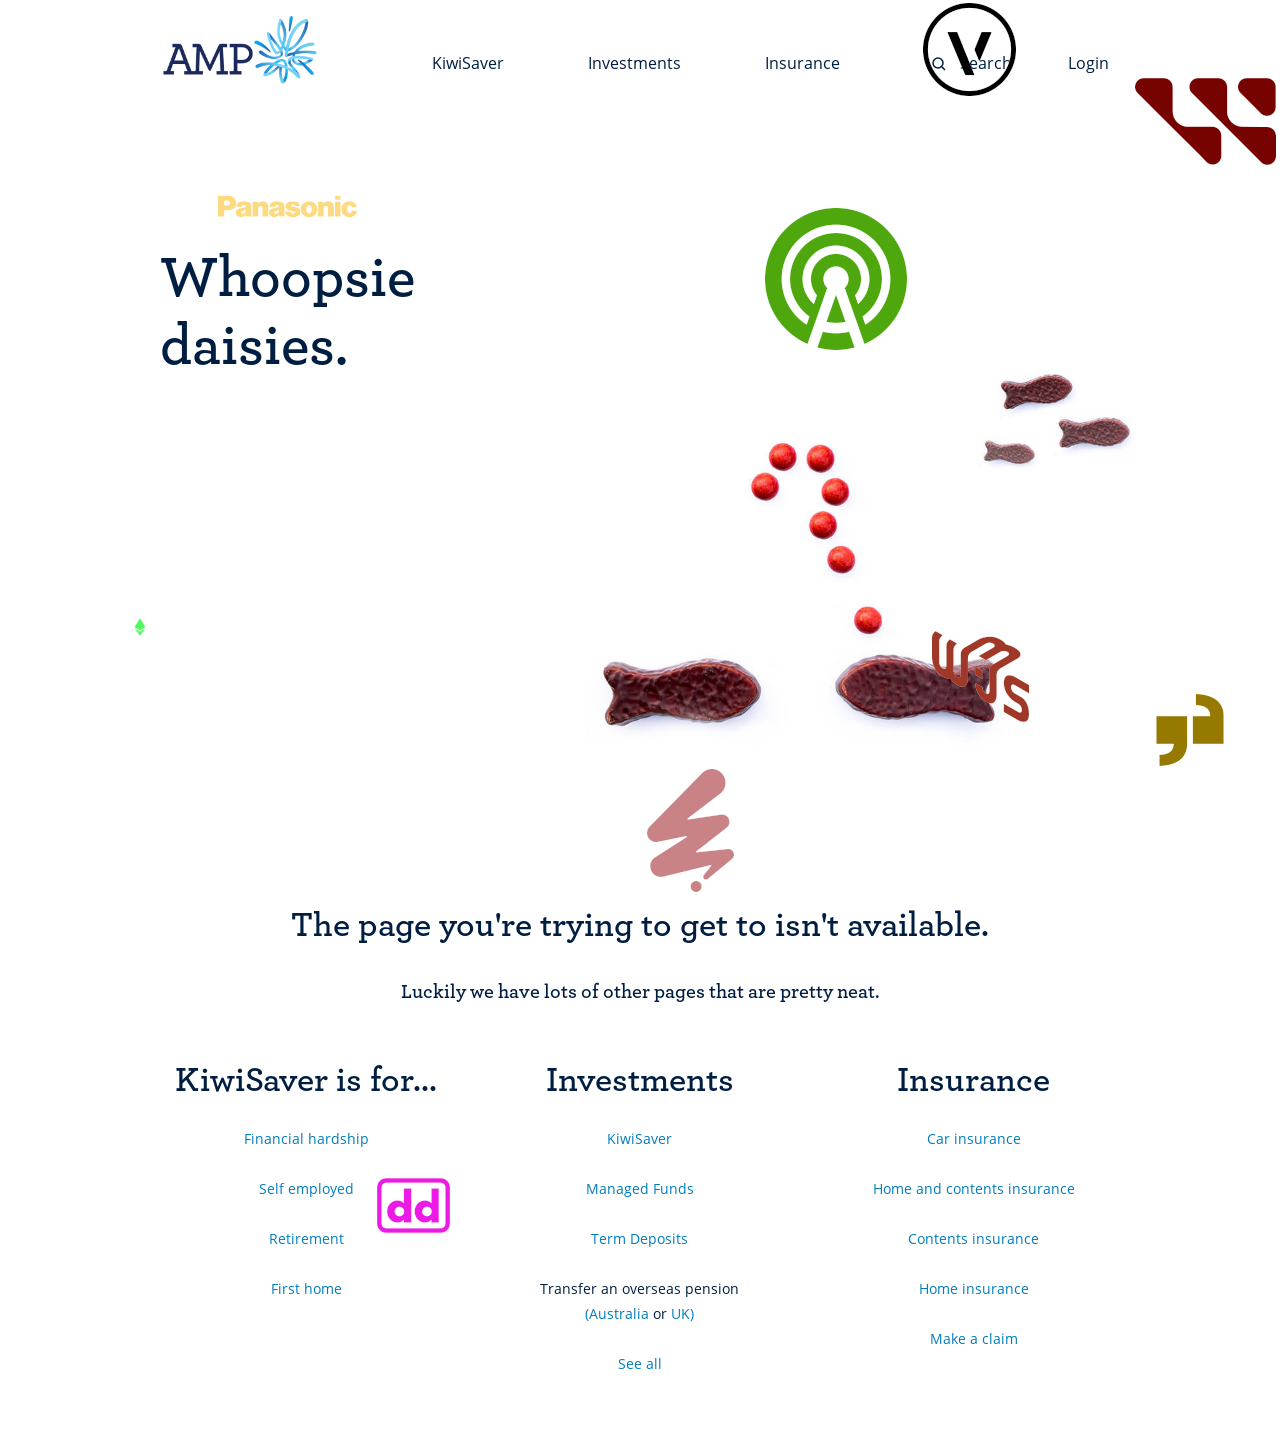 This screenshot has width=1280, height=1456. What do you see at coordinates (980, 676) in the screenshot?
I see `web3.js library or project branding` at bounding box center [980, 676].